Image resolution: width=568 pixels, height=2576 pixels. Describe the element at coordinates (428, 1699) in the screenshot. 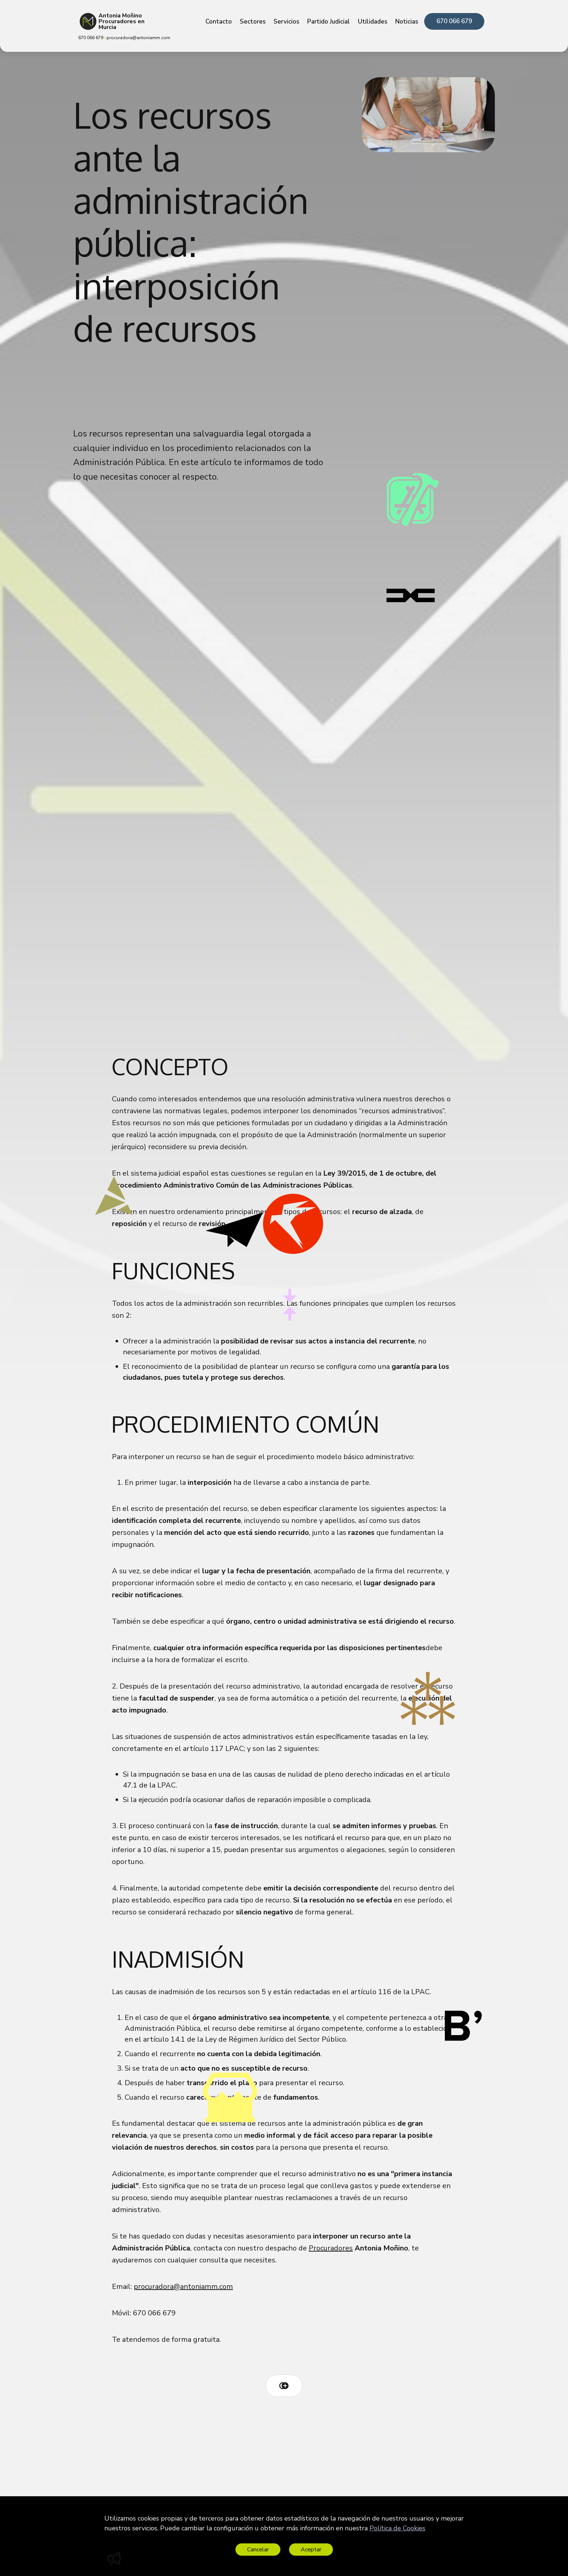

I see `connect to the fediverse` at that location.